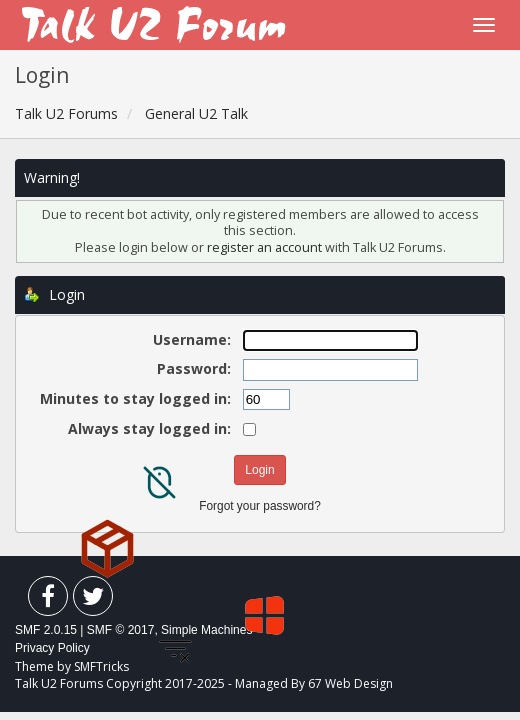 The height and width of the screenshot is (720, 520). Describe the element at coordinates (175, 647) in the screenshot. I see `clear all active filters` at that location.